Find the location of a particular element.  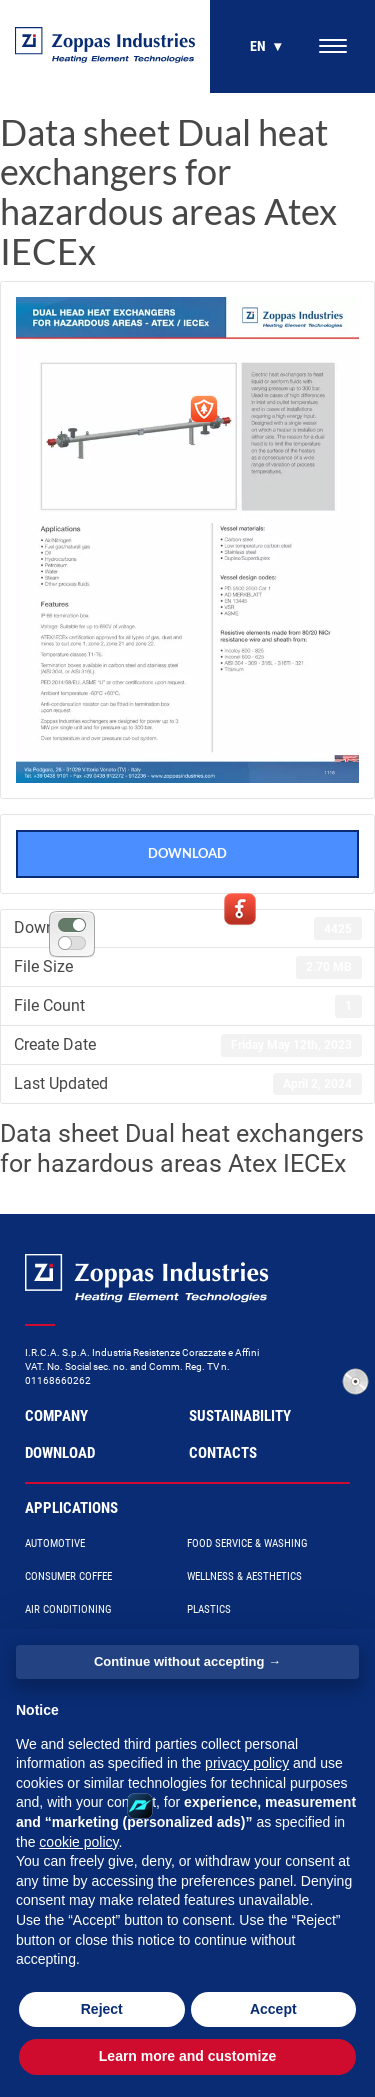

launch need for speed carbon game is located at coordinates (140, 1806).